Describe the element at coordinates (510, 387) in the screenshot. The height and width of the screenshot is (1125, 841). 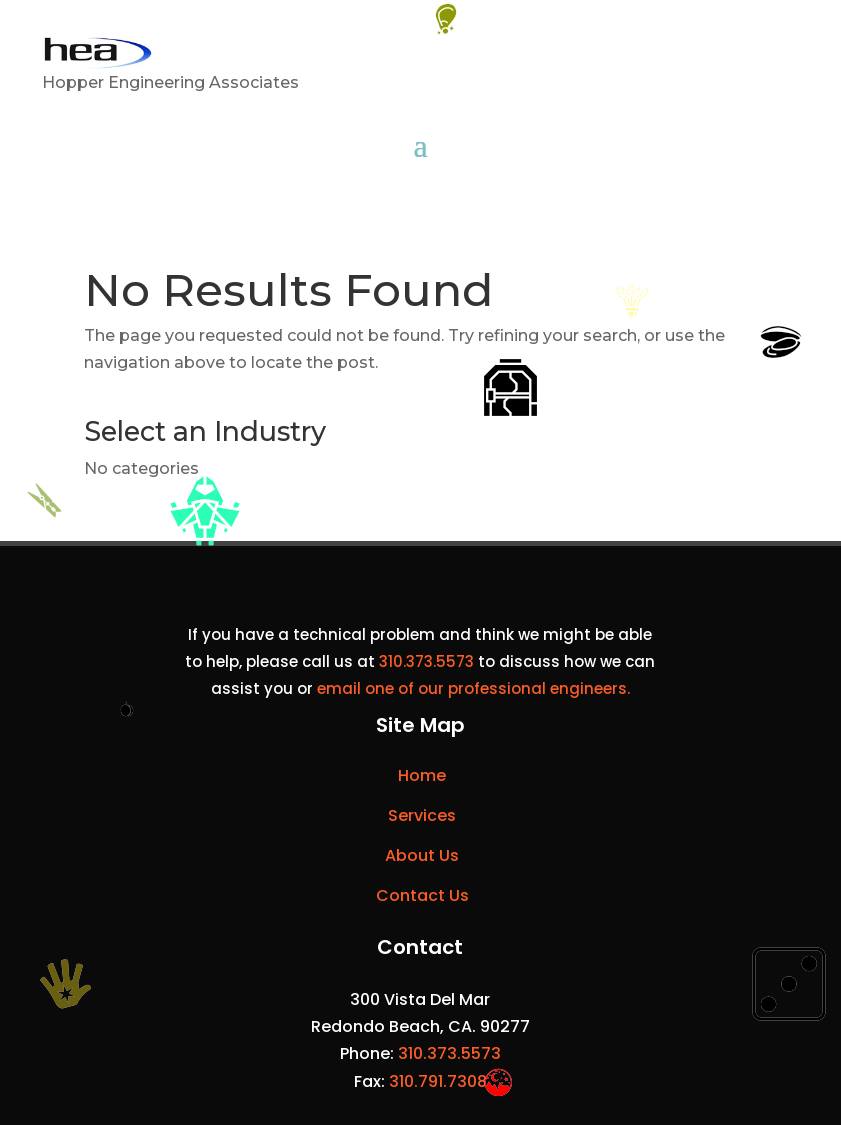
I see `access airlock or sealed compartment controls` at that location.